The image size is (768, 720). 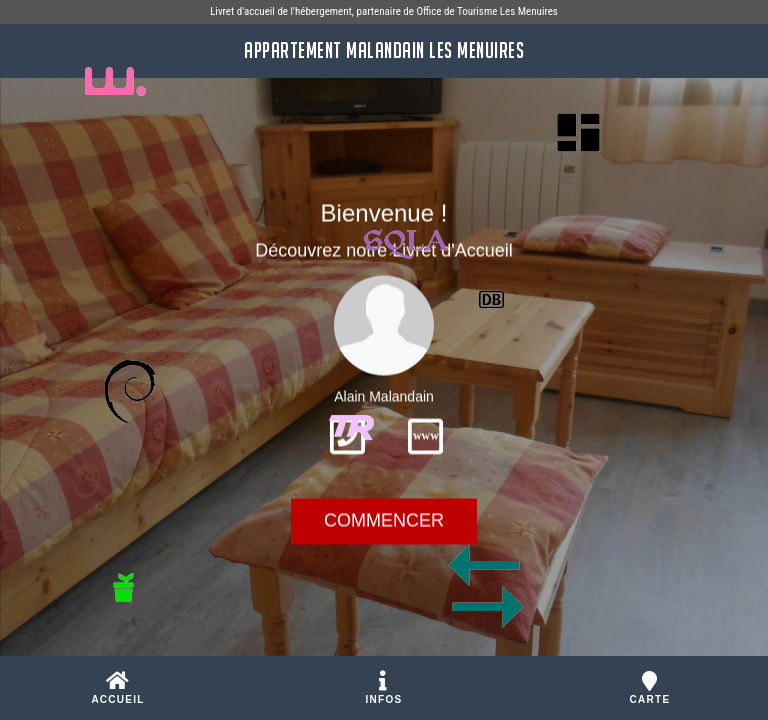 What do you see at coordinates (351, 427) in the screenshot?
I see `open the TrainerRoad cycling training app` at bounding box center [351, 427].